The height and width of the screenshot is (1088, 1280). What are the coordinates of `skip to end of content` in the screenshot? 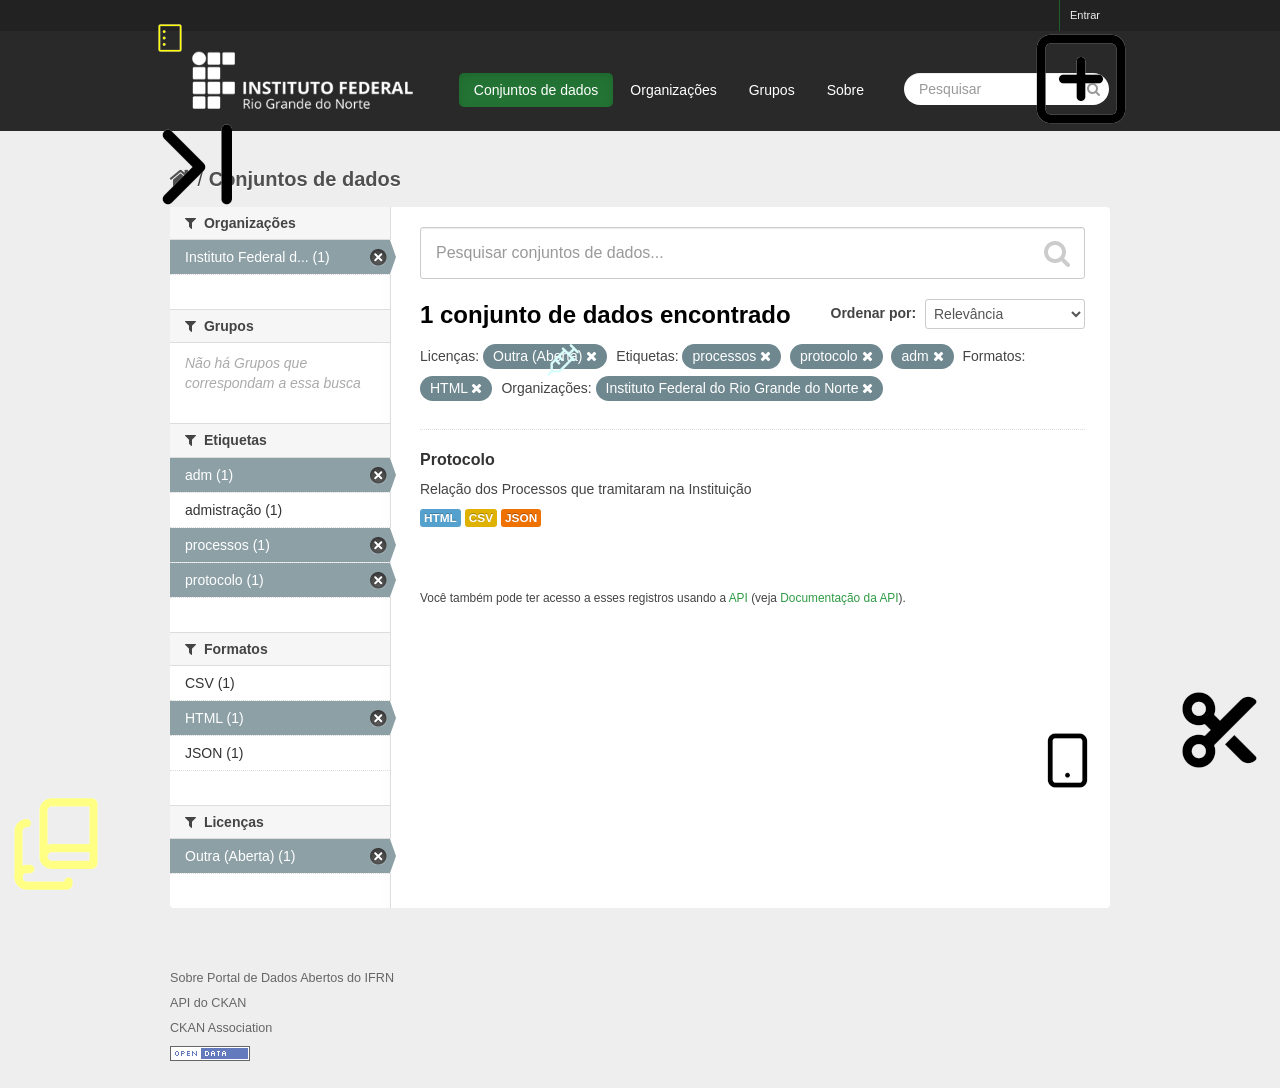 It's located at (200, 167).